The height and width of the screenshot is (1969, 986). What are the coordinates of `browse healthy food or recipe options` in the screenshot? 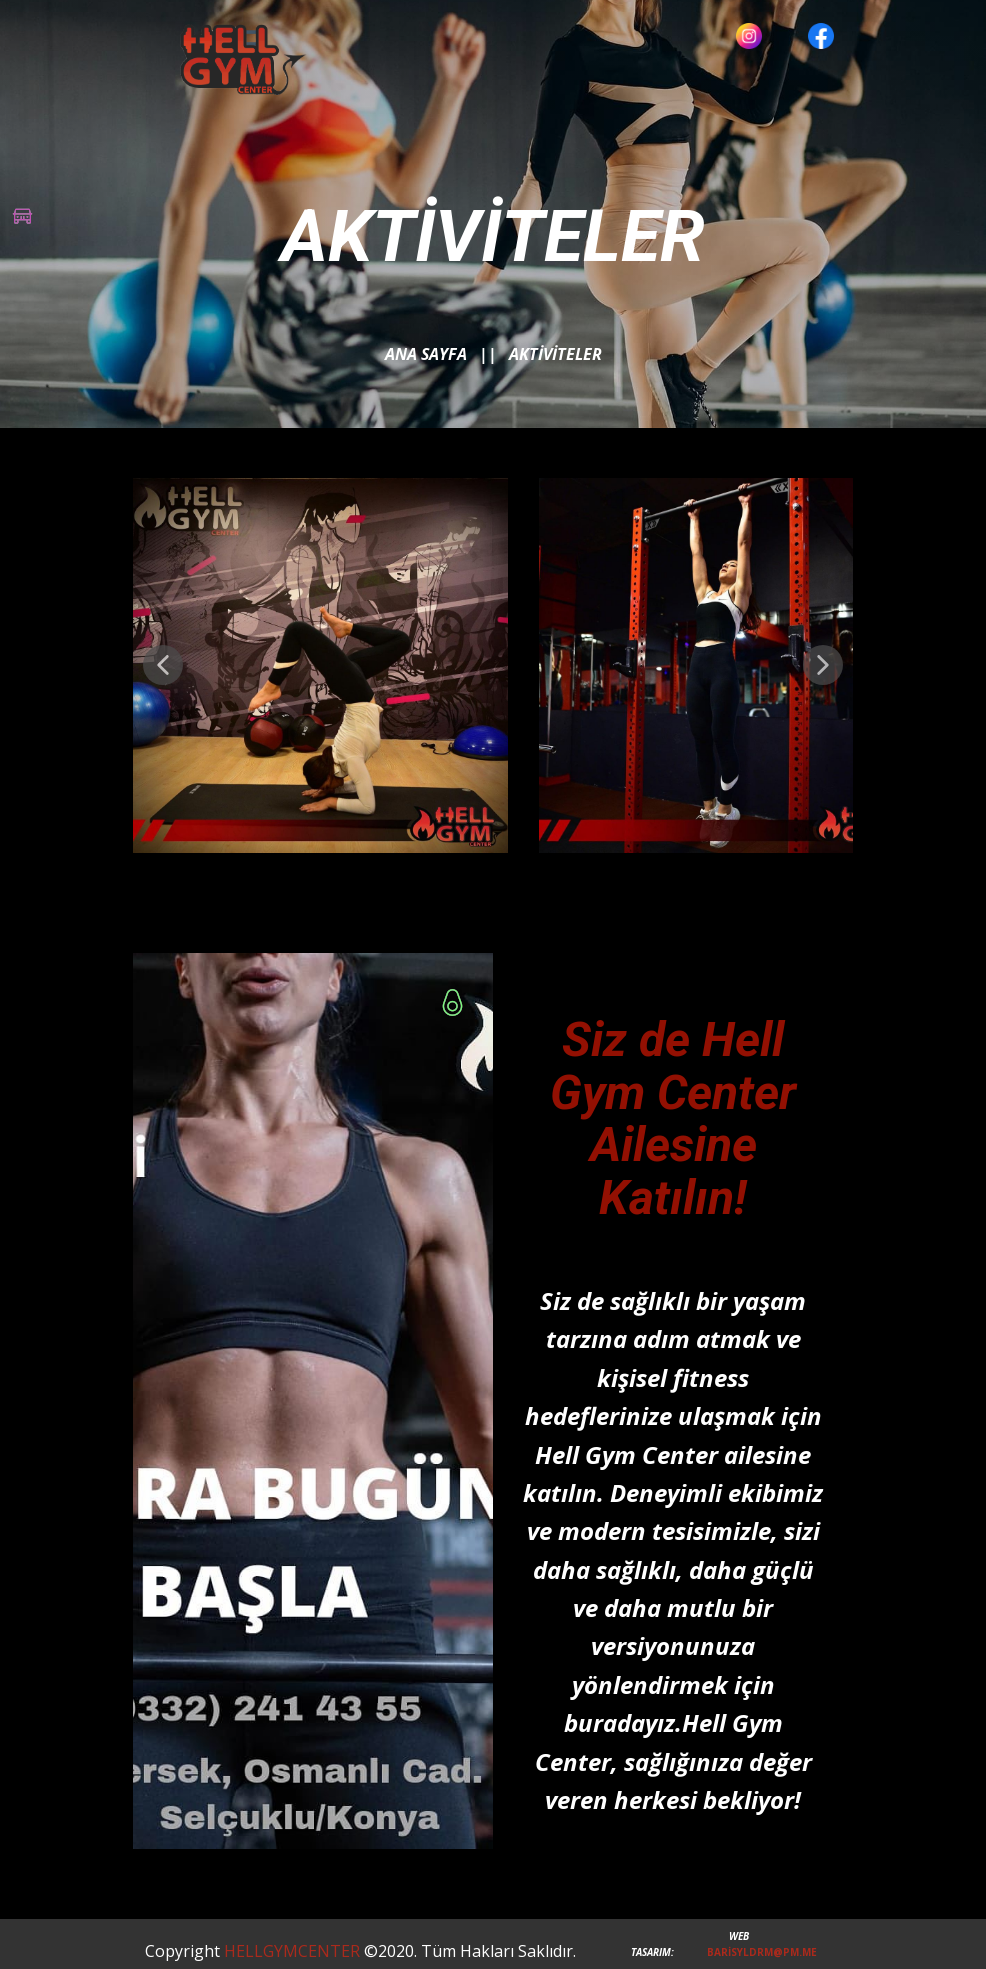 It's located at (452, 1002).